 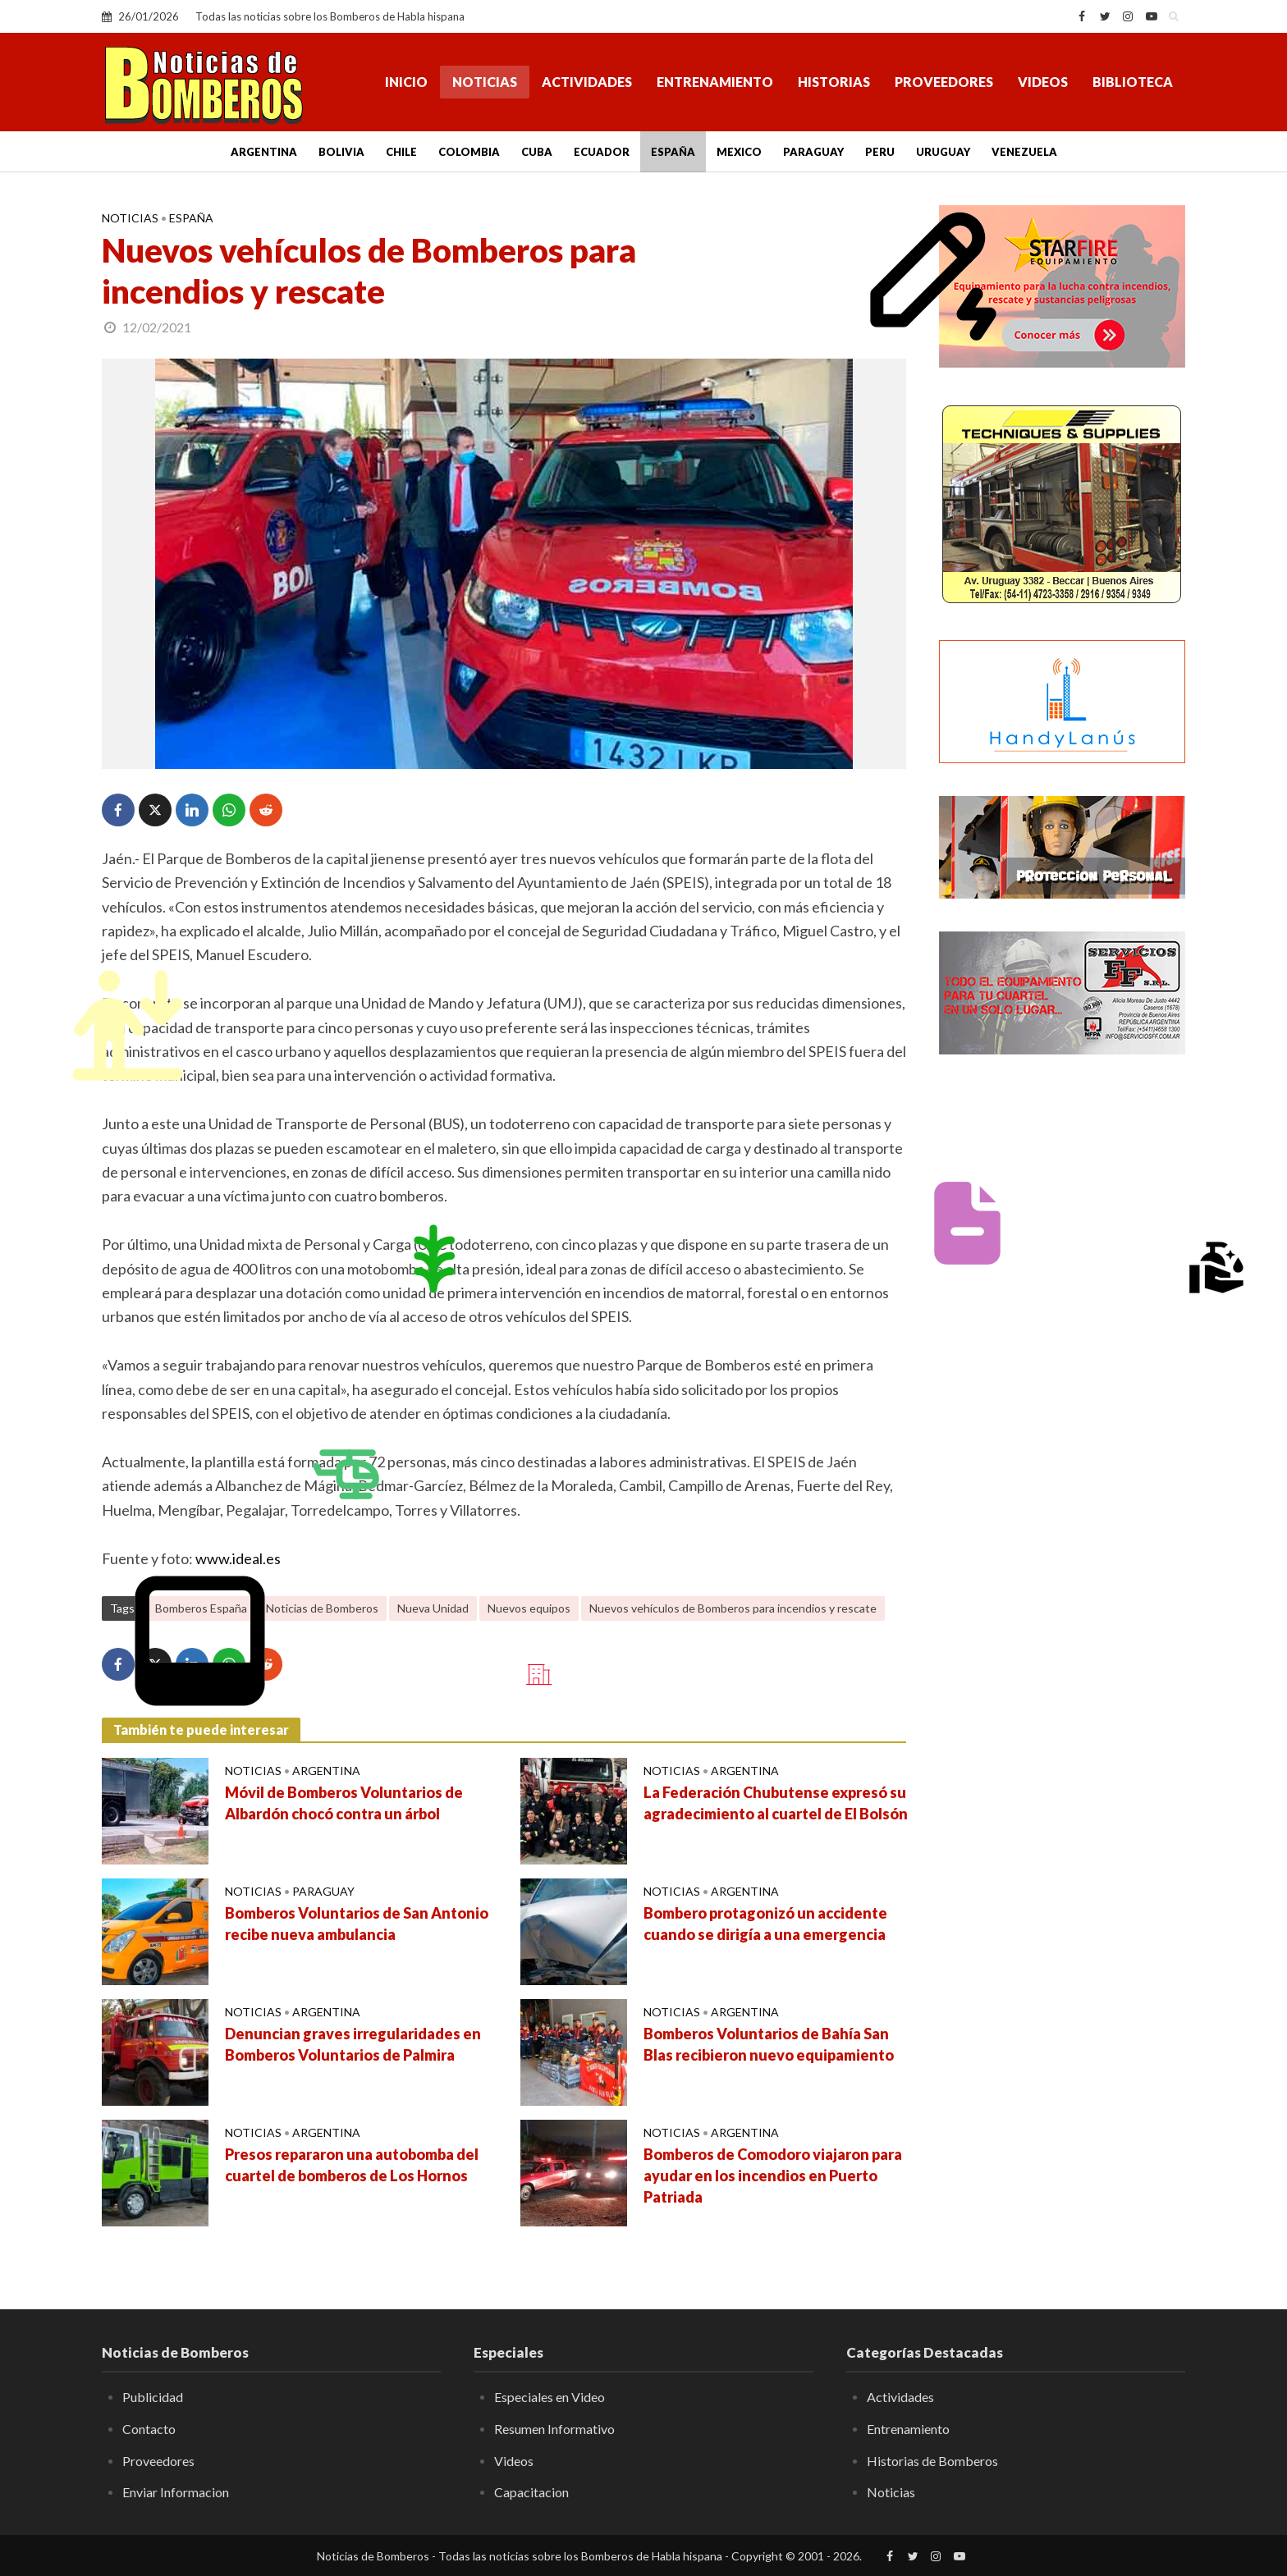 I want to click on hand sanitizer or hand washing station available, so click(x=1217, y=1267).